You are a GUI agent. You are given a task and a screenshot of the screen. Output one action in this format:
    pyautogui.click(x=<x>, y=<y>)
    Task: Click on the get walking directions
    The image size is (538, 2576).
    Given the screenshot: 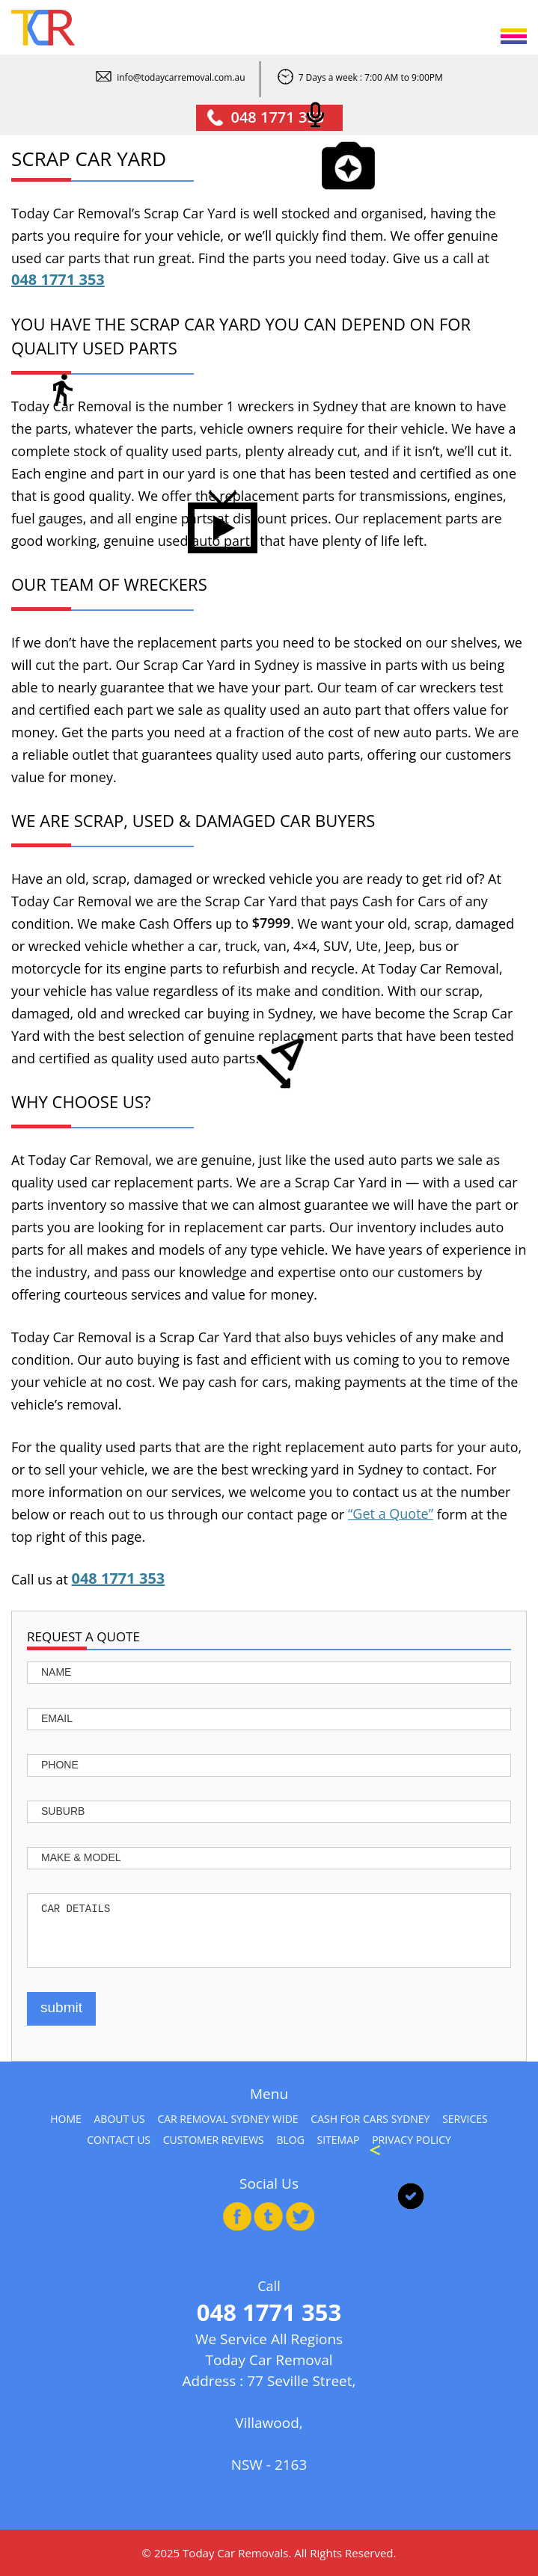 What is the action you would take?
    pyautogui.click(x=62, y=390)
    